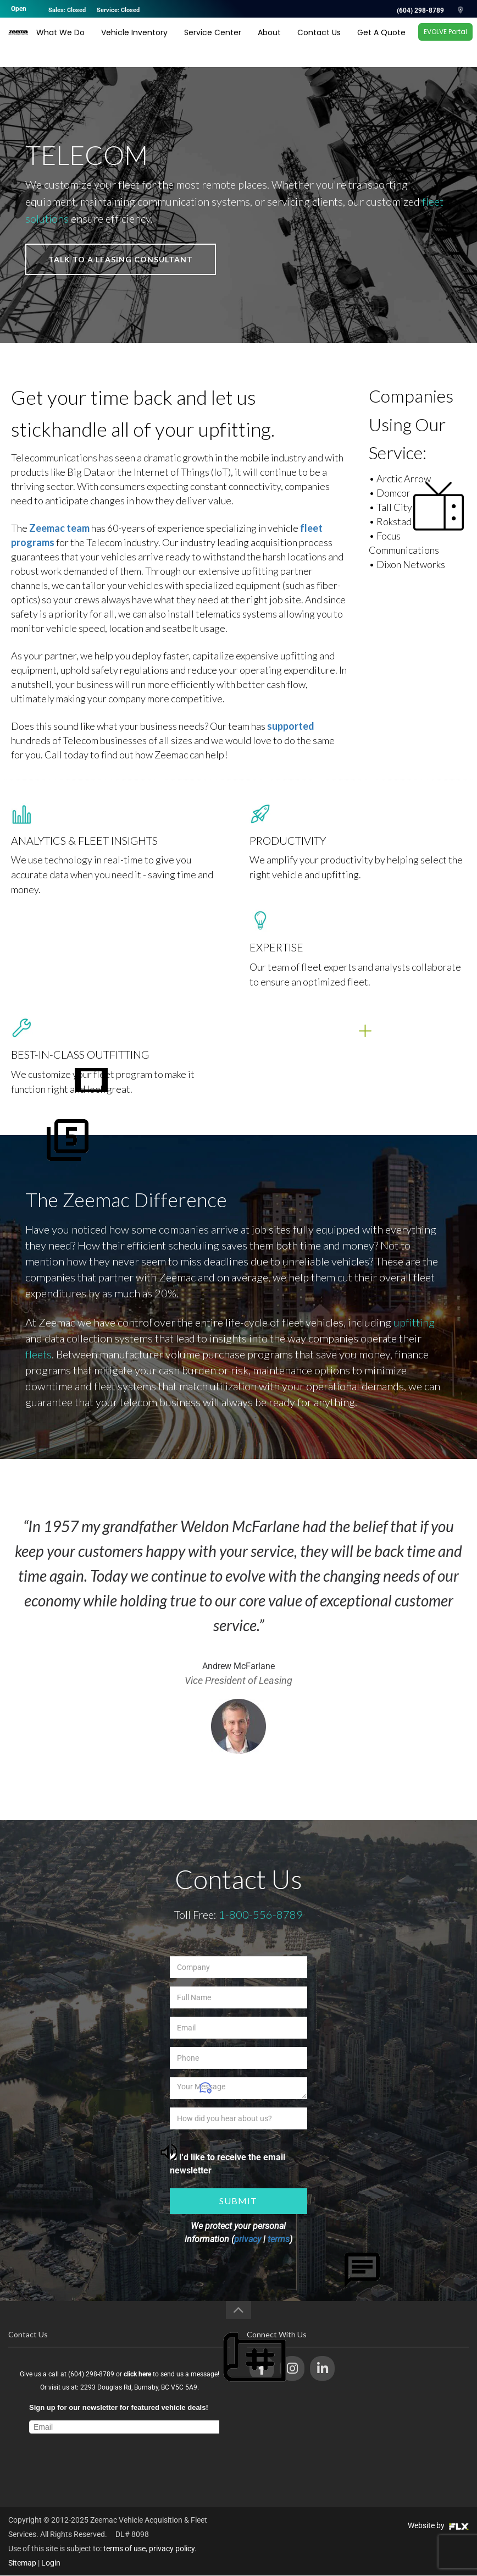 Image resolution: width=477 pixels, height=2576 pixels. What do you see at coordinates (169, 2152) in the screenshot?
I see `increase or adjust audio volume` at bounding box center [169, 2152].